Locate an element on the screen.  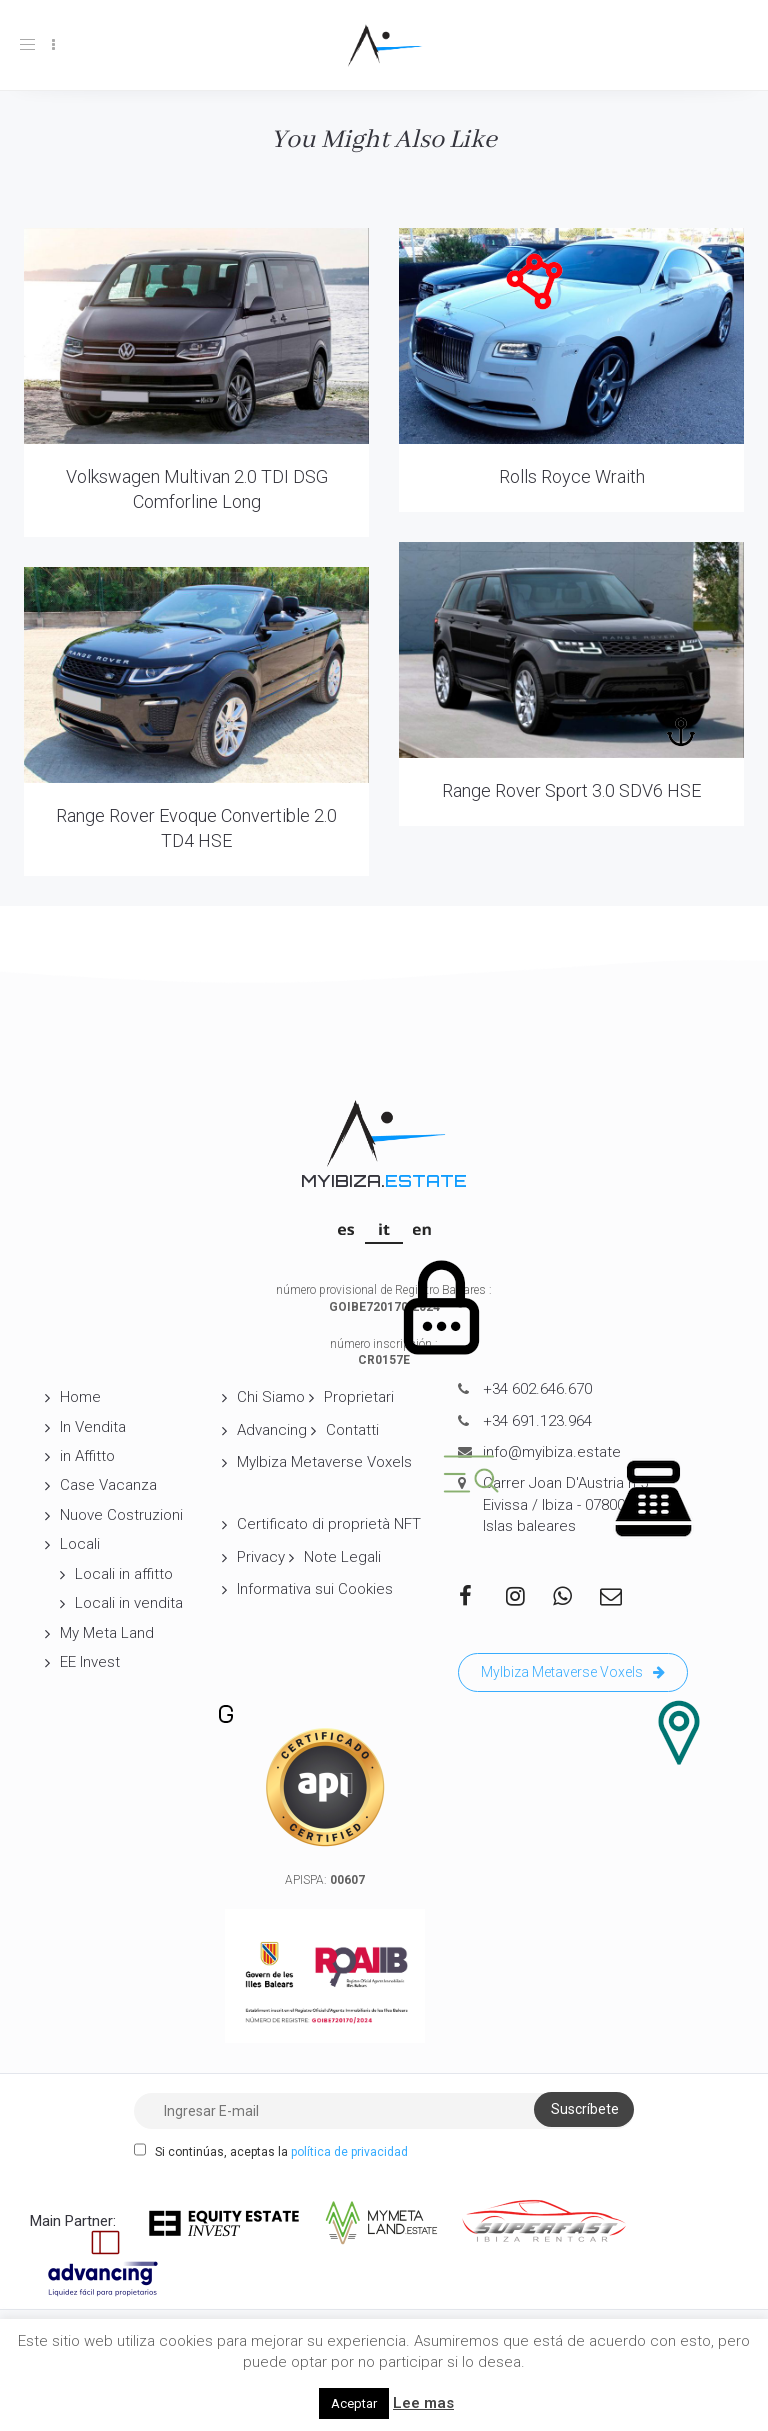
anchor element to a fixed position is located at coordinates (681, 732).